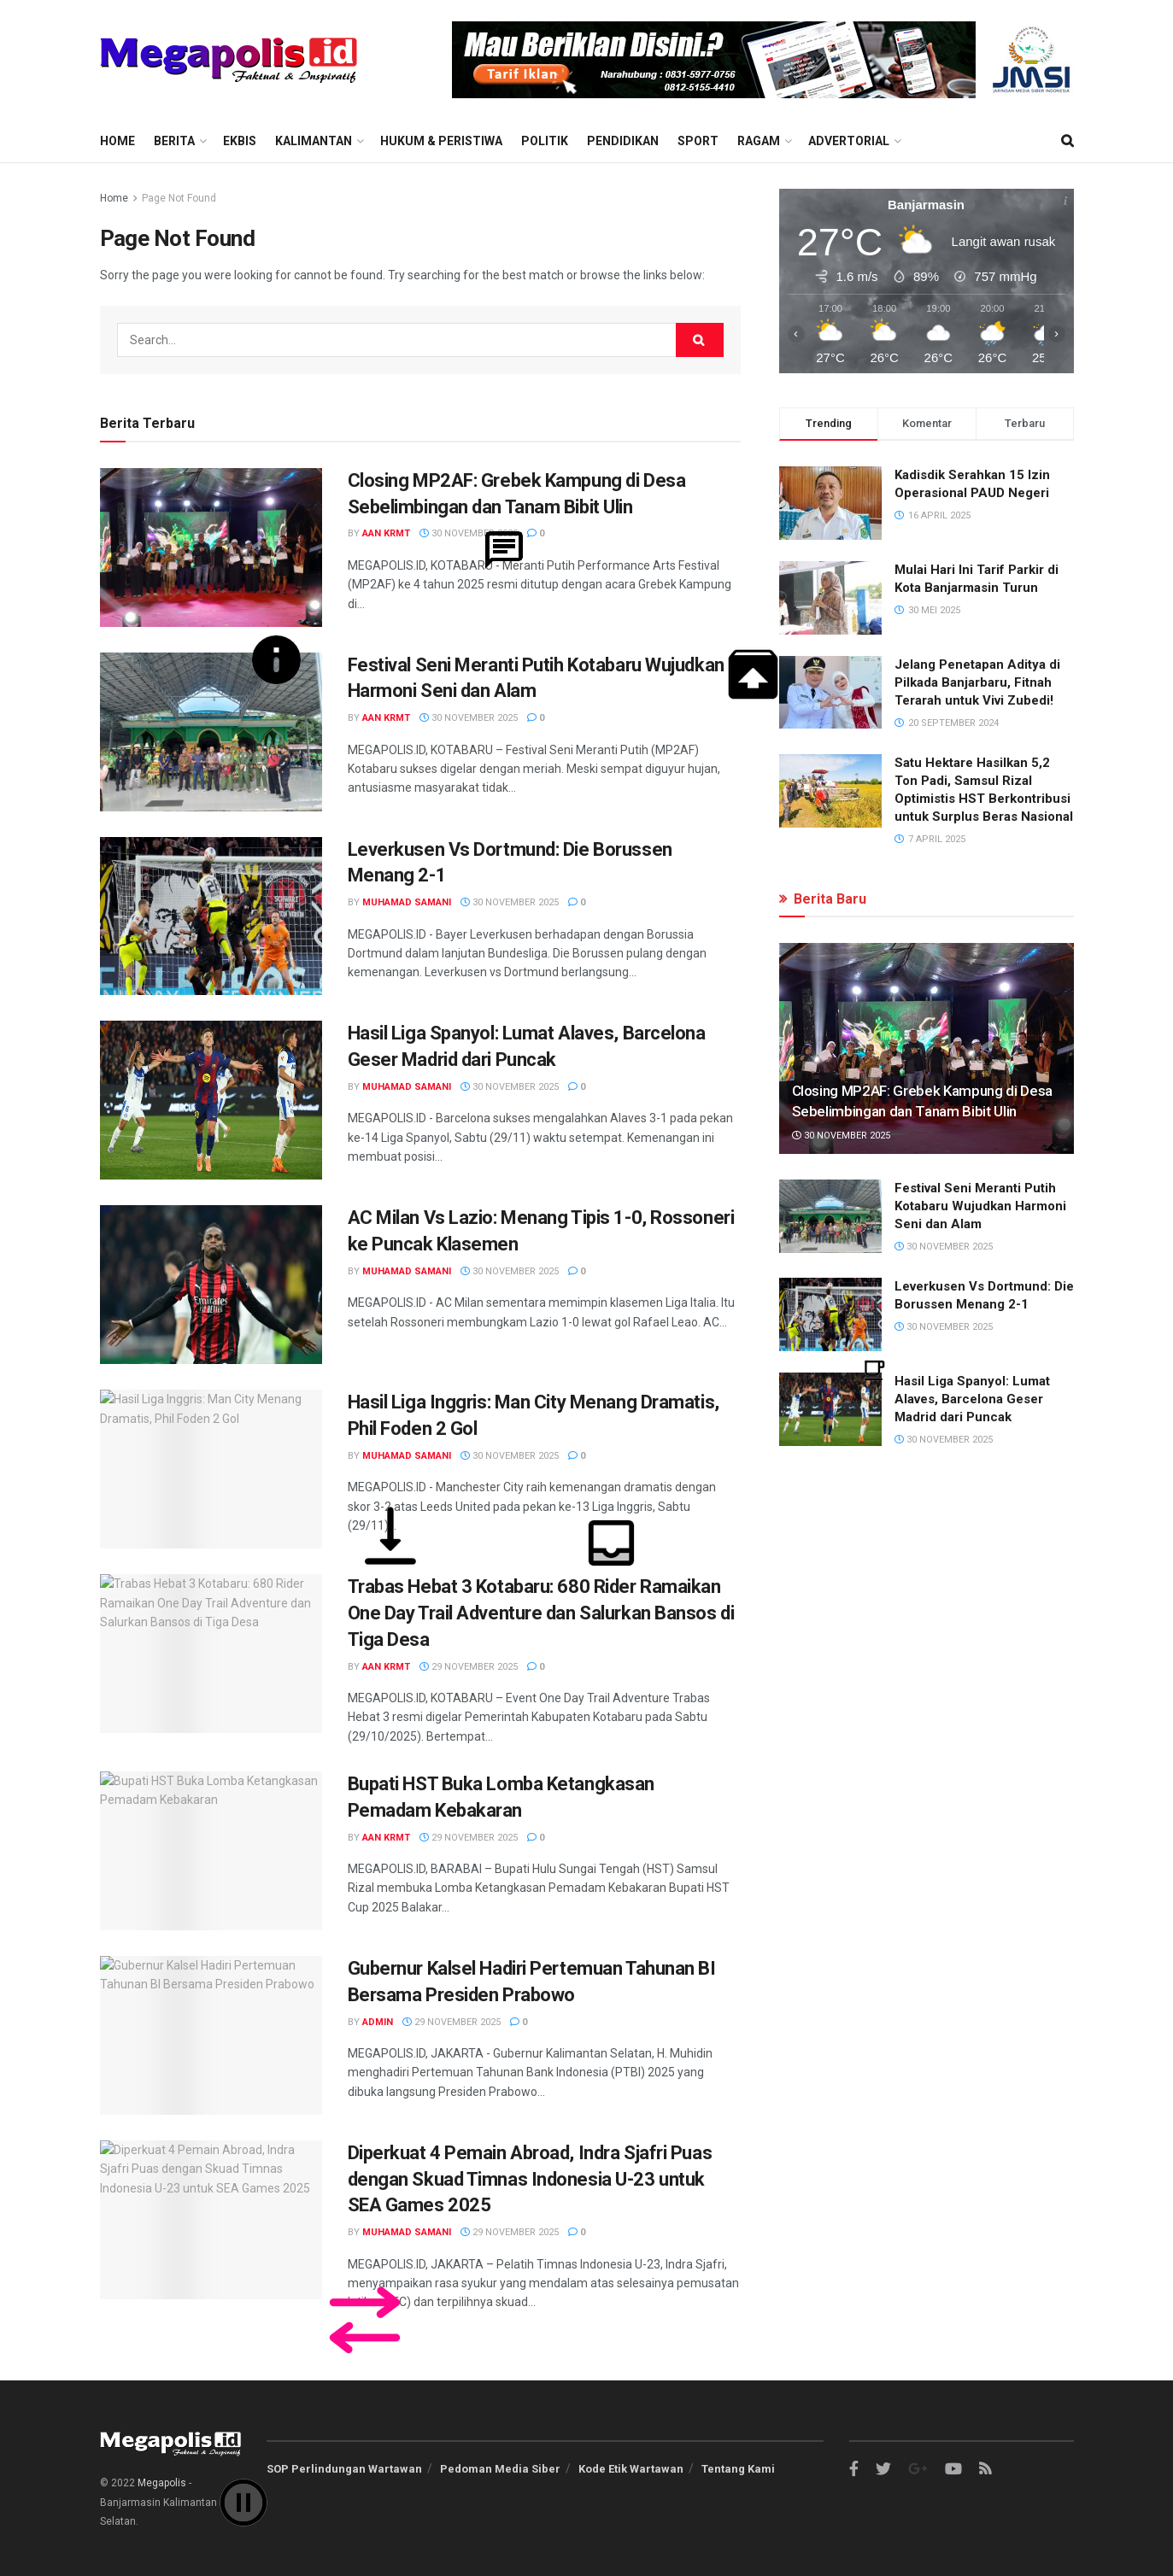 This screenshot has height=2576, width=1173. I want to click on open chat or messaging, so click(504, 550).